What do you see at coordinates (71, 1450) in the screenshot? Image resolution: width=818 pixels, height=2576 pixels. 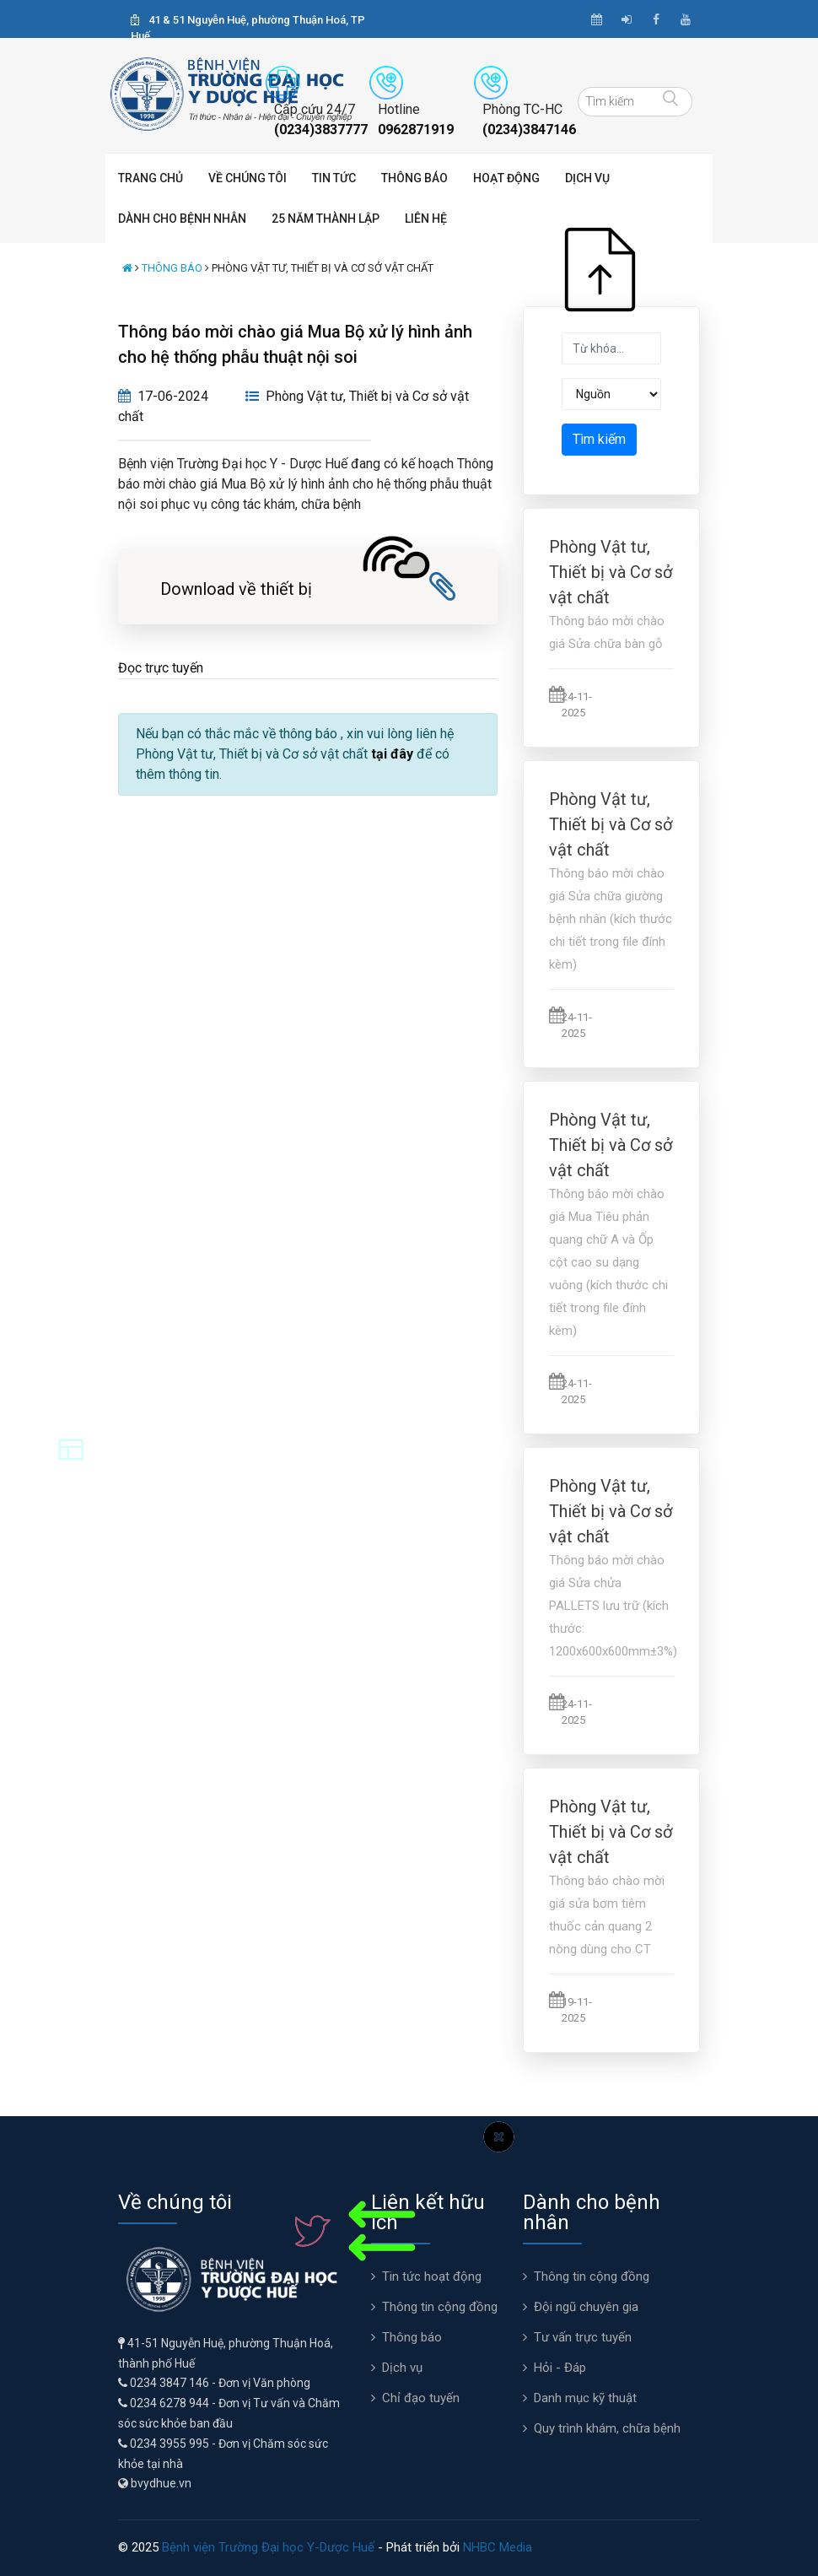 I see `switch to layout view` at bounding box center [71, 1450].